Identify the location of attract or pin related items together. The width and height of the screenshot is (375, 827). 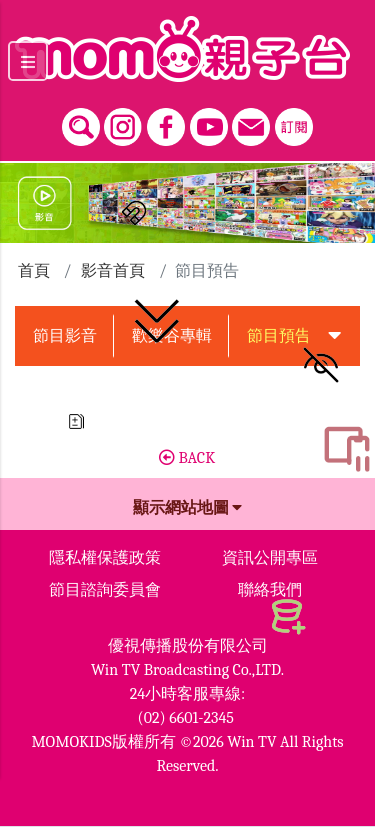
(134, 212).